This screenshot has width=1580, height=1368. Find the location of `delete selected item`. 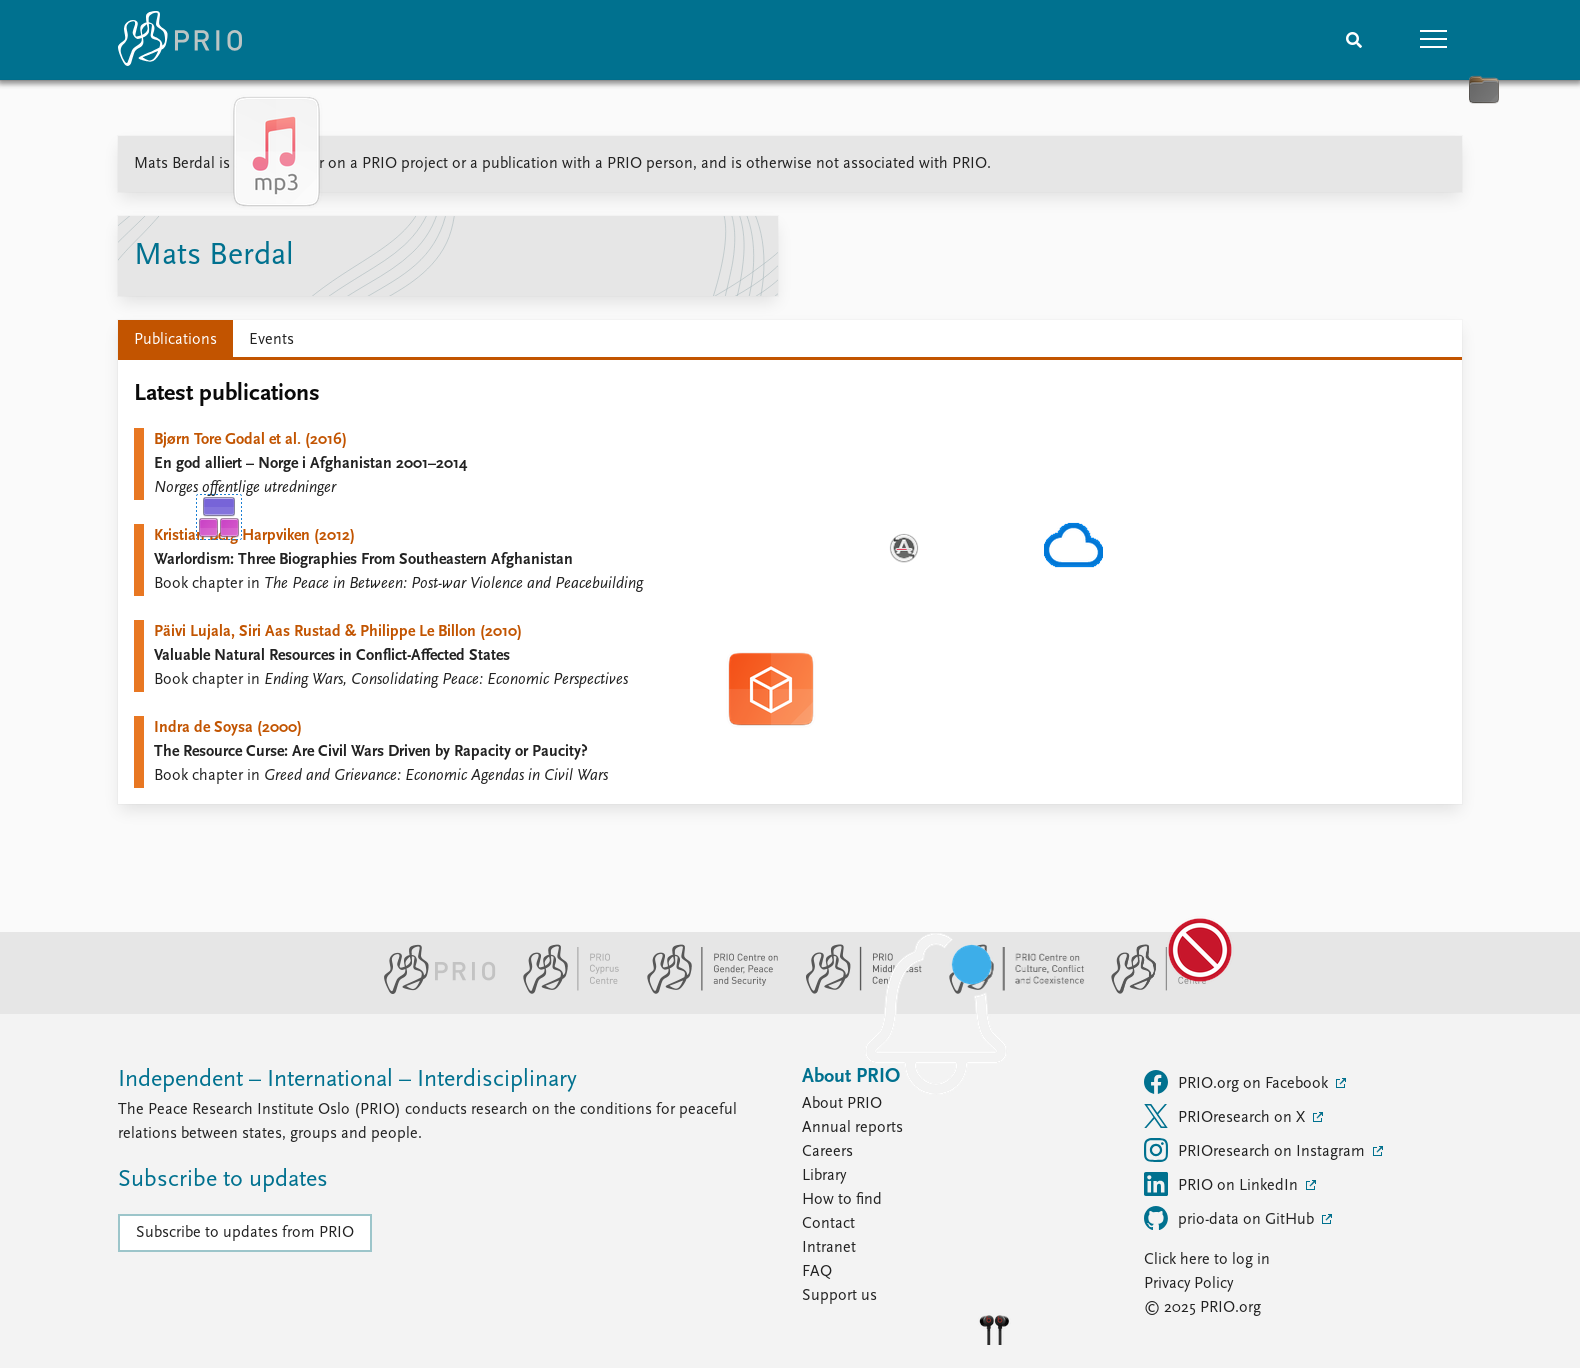

delete selected item is located at coordinates (1200, 950).